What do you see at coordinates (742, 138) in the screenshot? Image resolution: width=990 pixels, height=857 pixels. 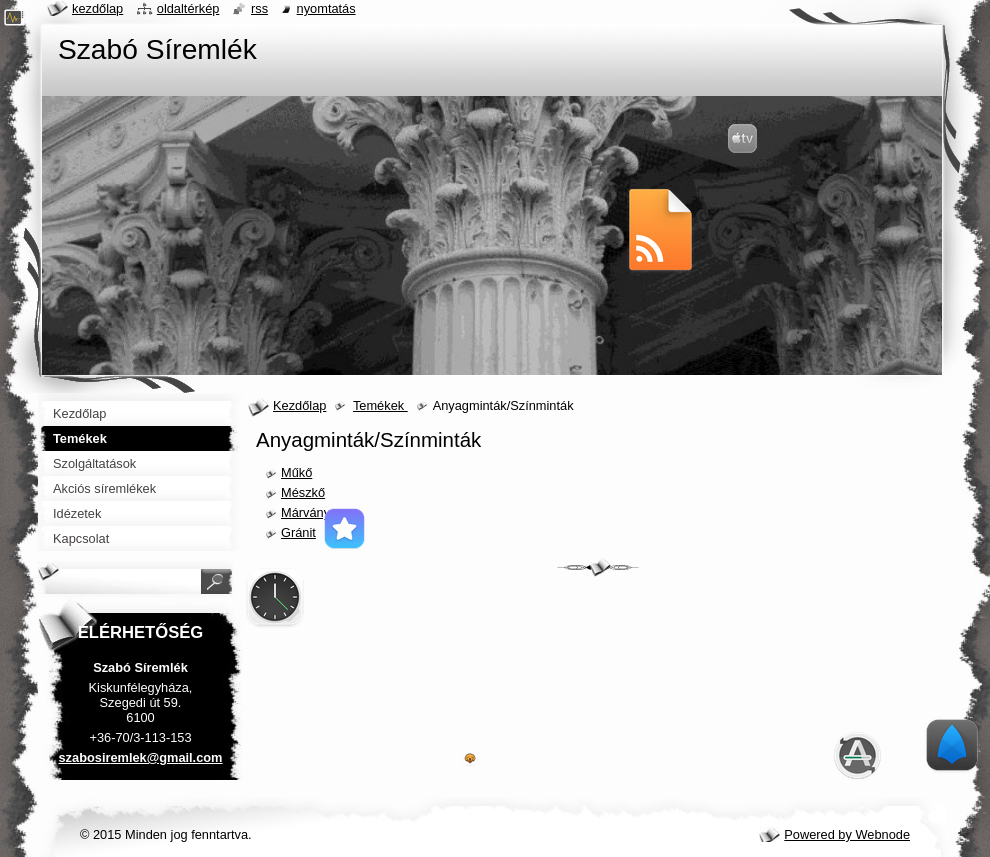 I see `open the Apple TV app` at bounding box center [742, 138].